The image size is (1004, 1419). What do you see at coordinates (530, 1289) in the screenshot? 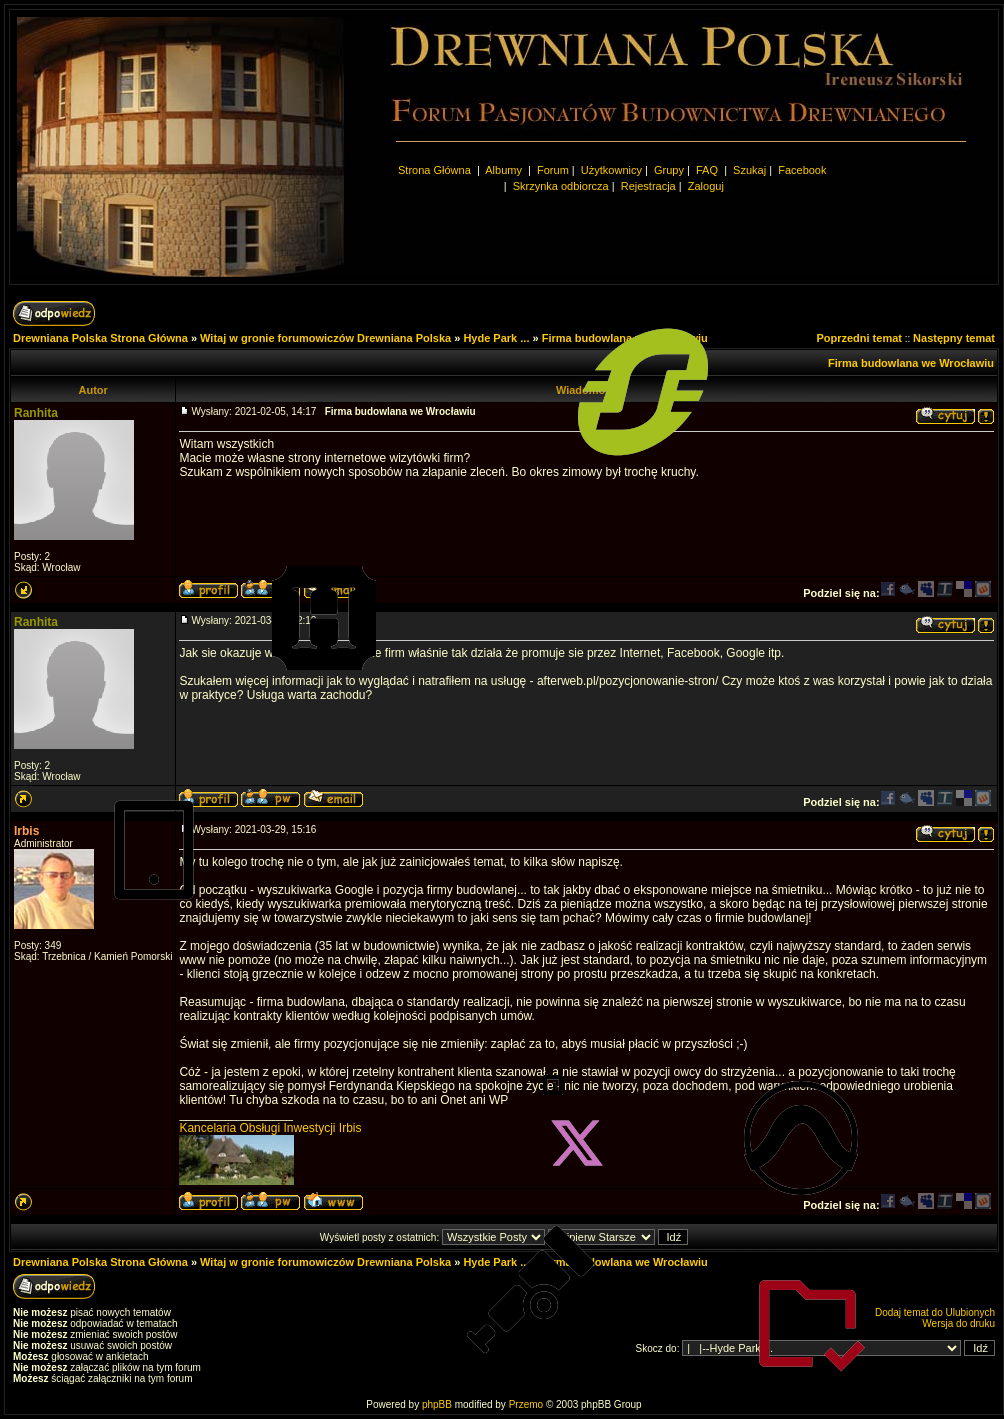
I see `opentelemetry logo` at bounding box center [530, 1289].